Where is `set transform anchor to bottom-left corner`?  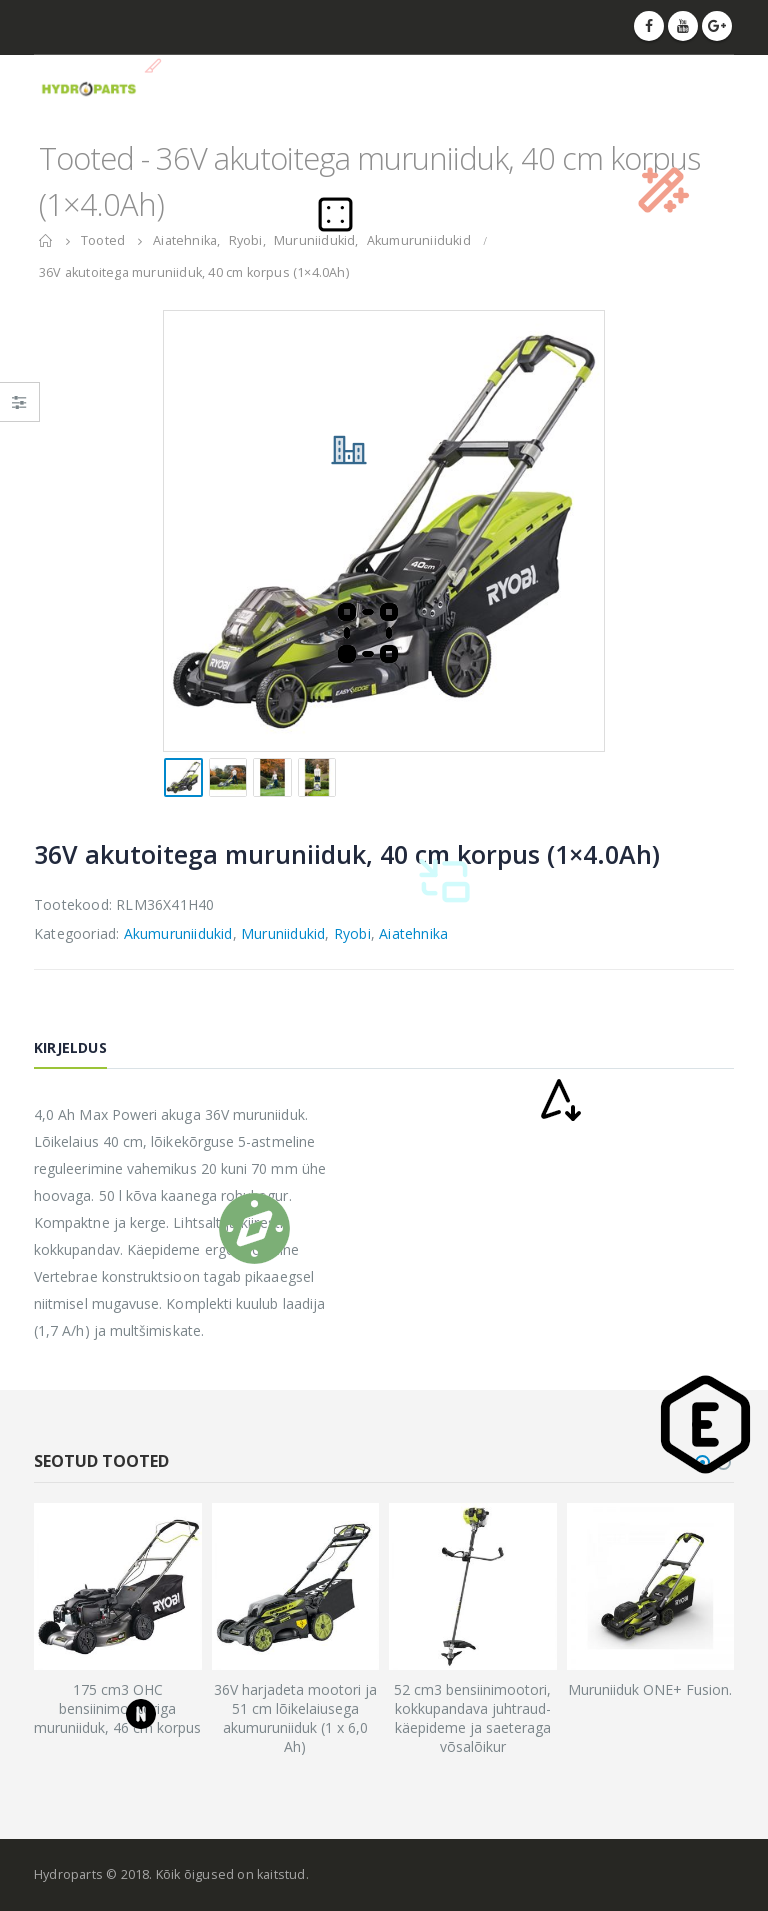 set transform anchor to bottom-left corner is located at coordinates (368, 633).